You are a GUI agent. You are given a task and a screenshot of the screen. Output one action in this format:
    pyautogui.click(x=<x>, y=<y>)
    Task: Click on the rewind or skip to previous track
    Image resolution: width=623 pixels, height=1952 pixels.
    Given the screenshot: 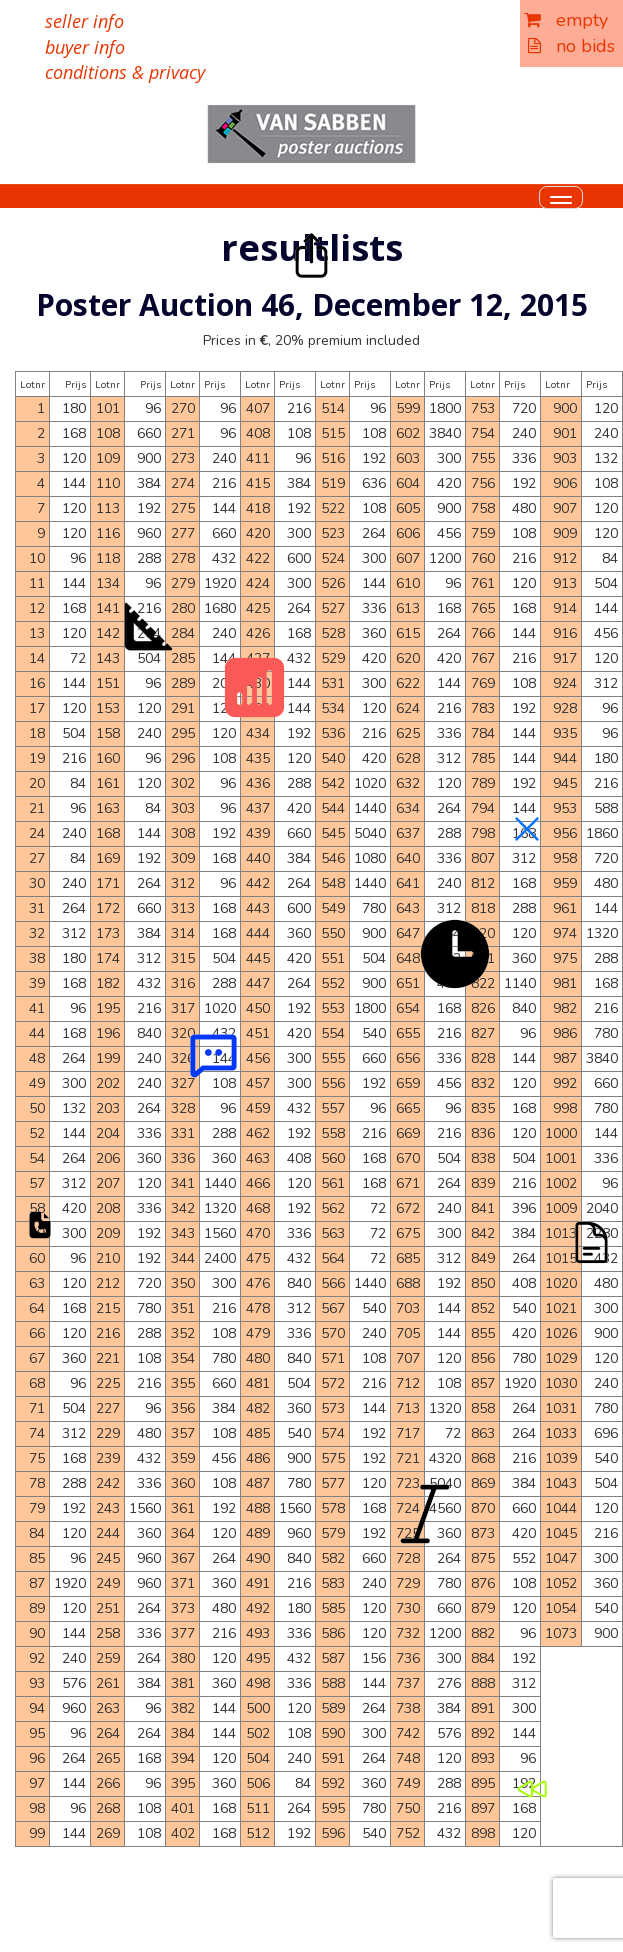 What is the action you would take?
    pyautogui.click(x=533, y=1788)
    